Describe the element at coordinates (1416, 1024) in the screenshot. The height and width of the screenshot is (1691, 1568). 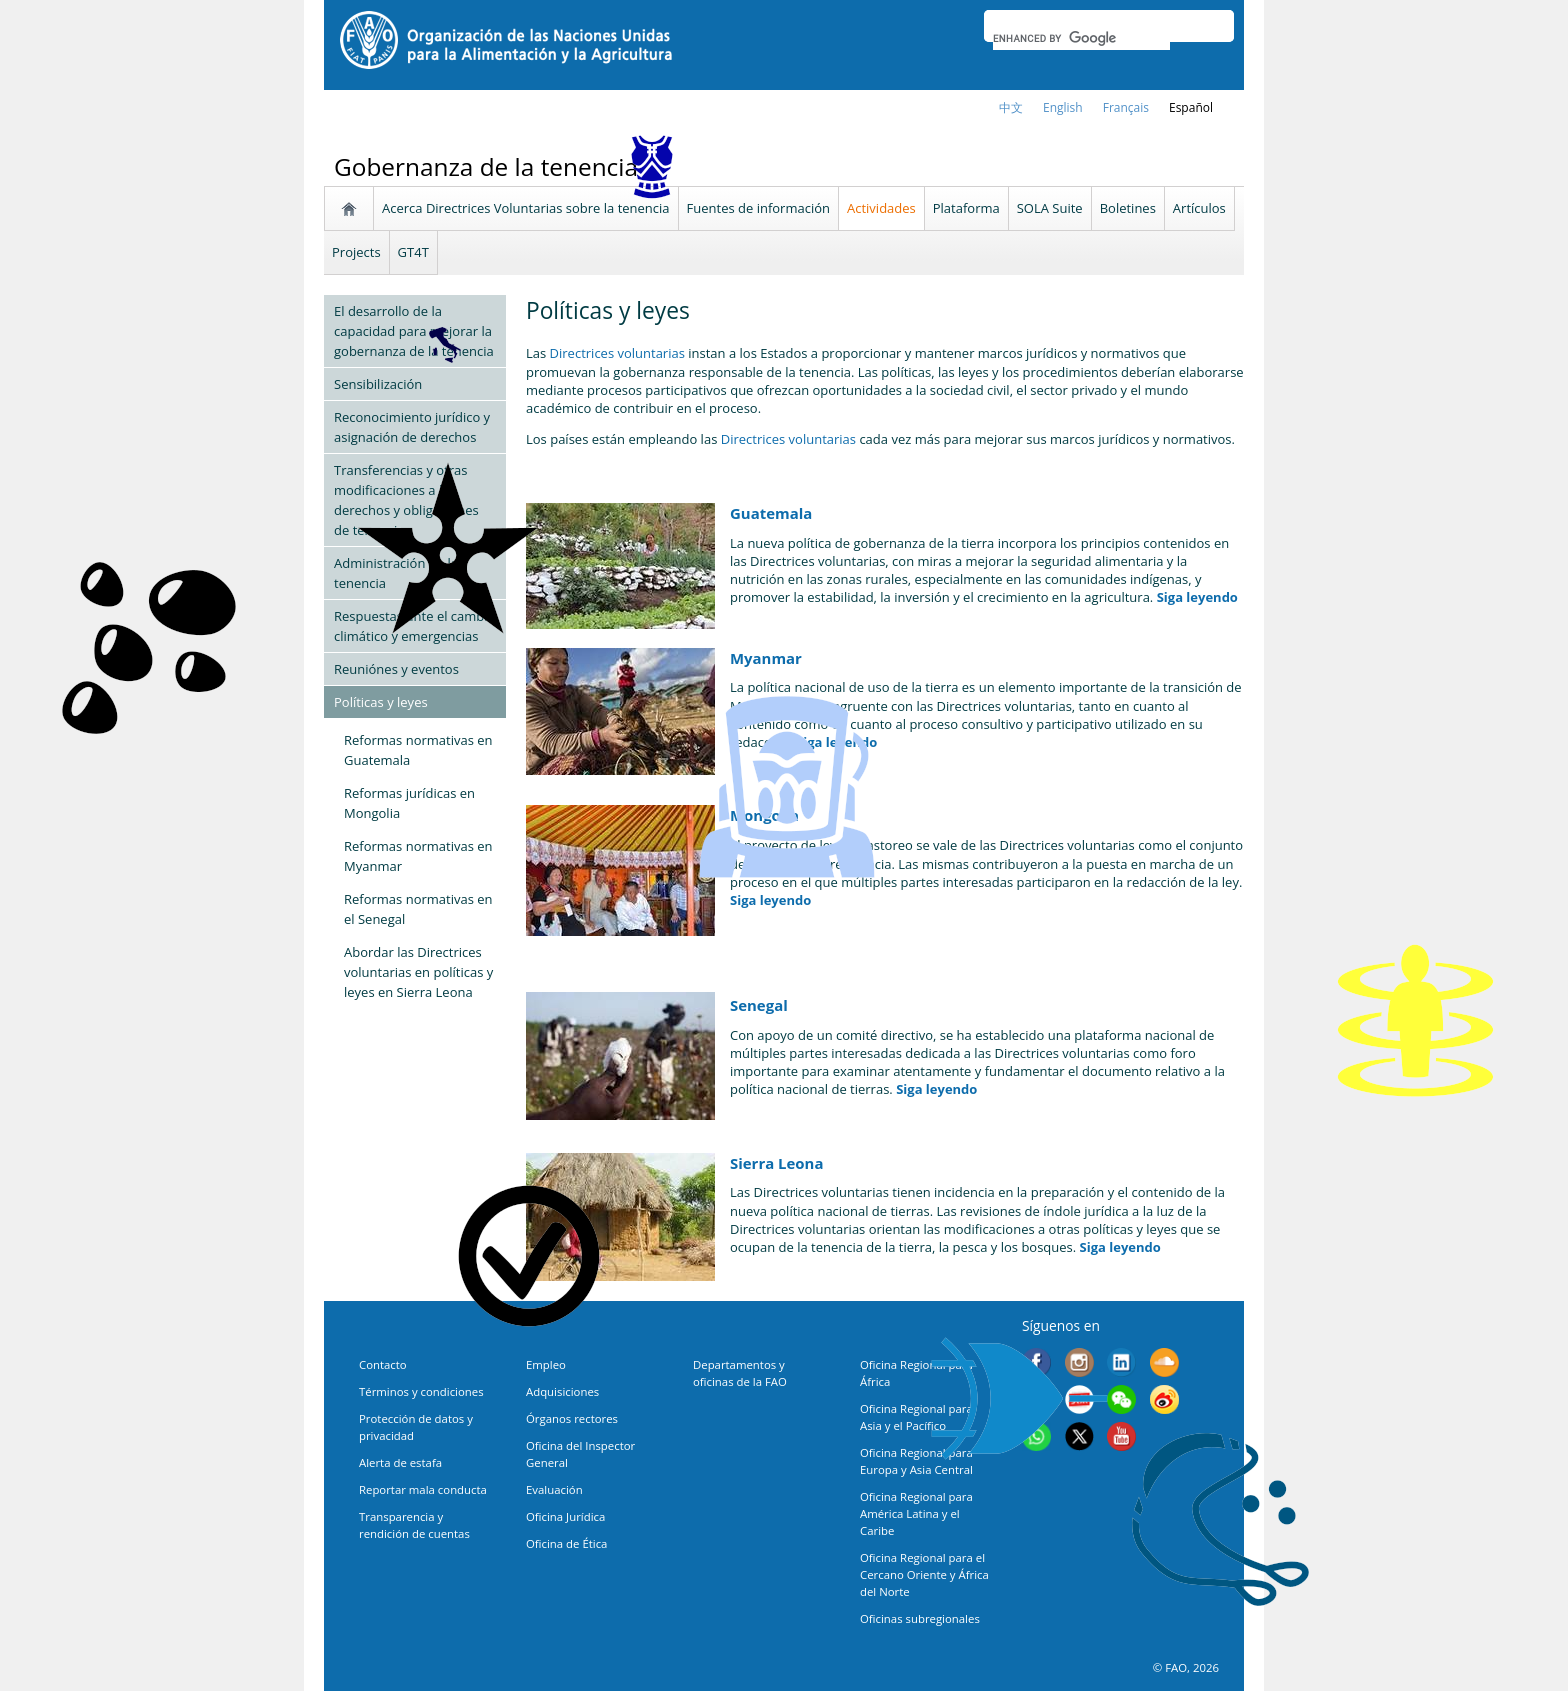
I see `teleport to a new location` at that location.